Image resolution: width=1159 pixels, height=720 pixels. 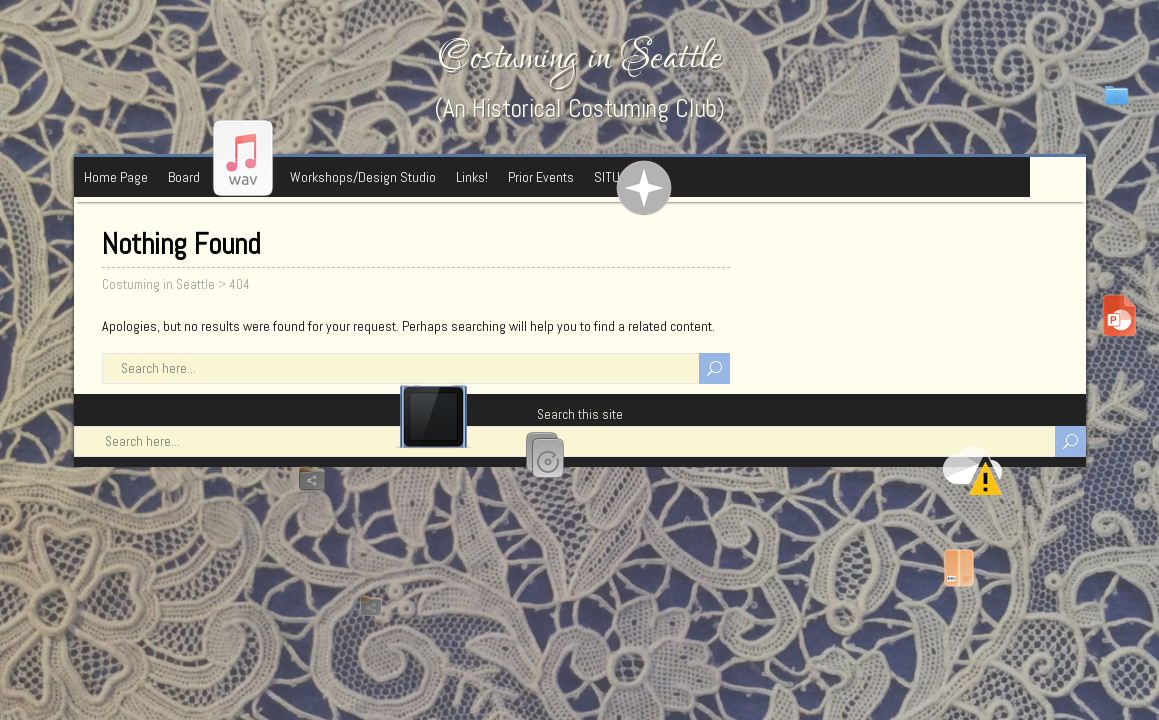 I want to click on access your public shared files folder, so click(x=371, y=606).